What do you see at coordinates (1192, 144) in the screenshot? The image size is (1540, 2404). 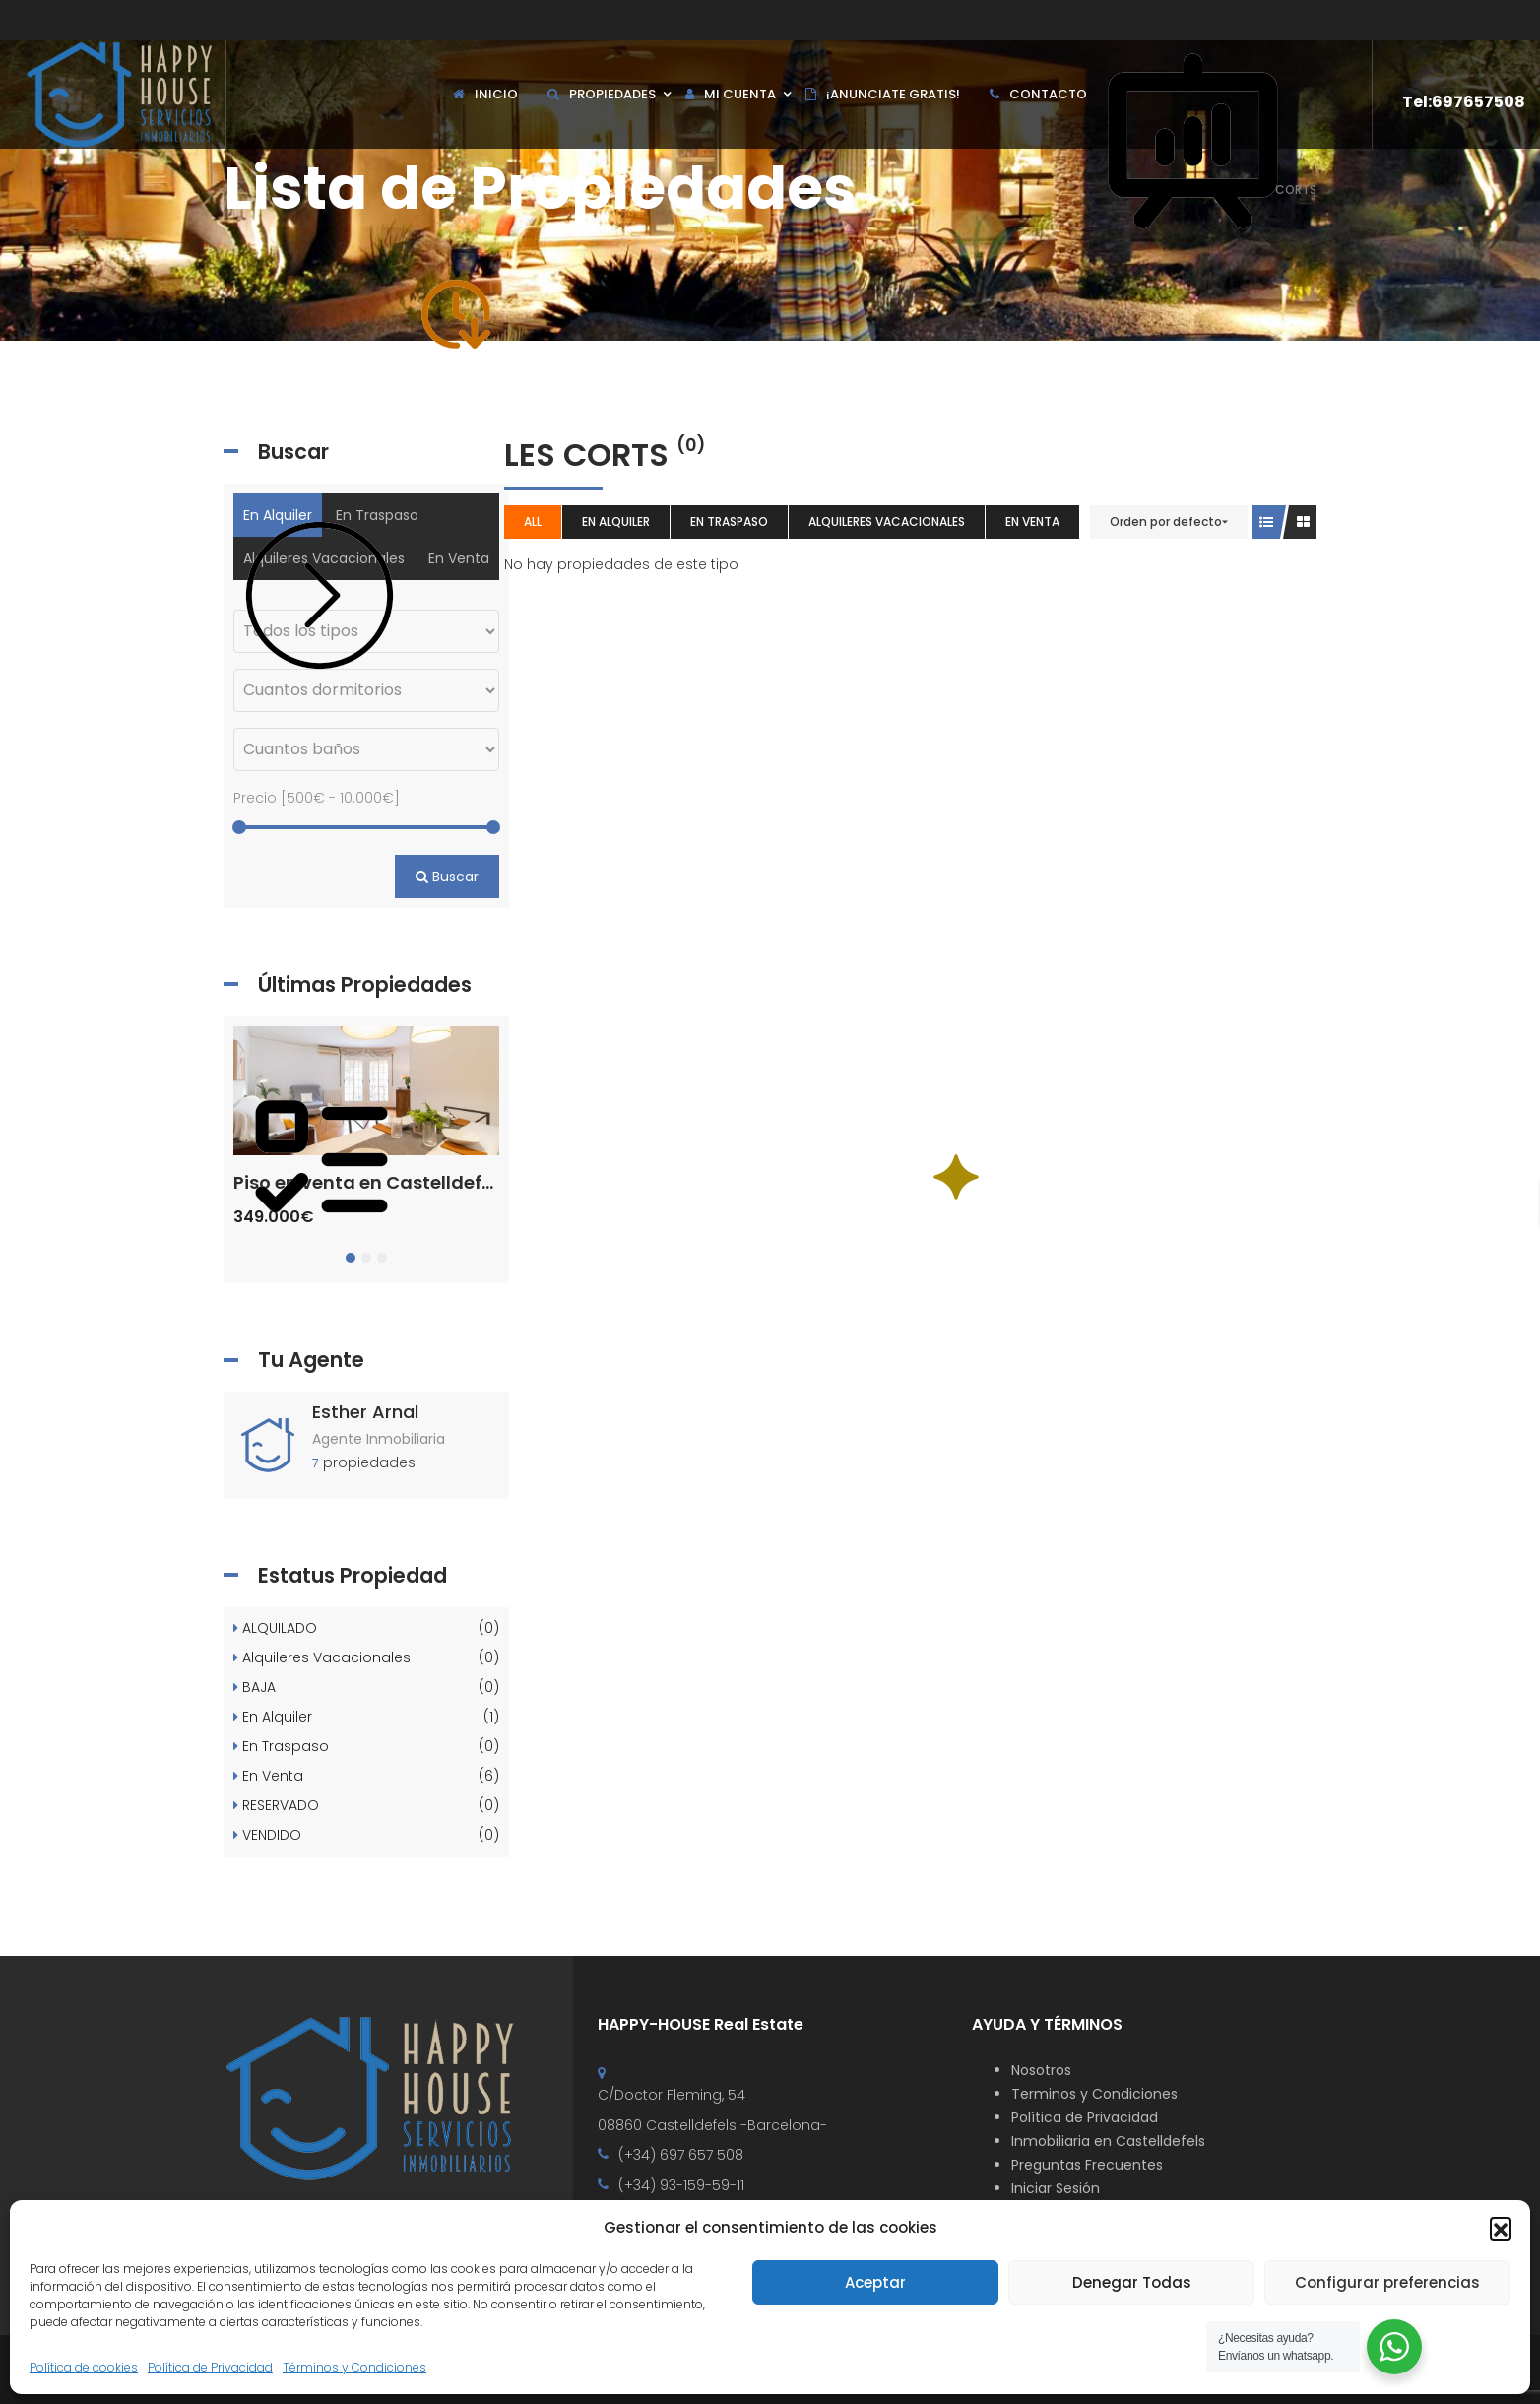 I see `view presentation with chart data` at bounding box center [1192, 144].